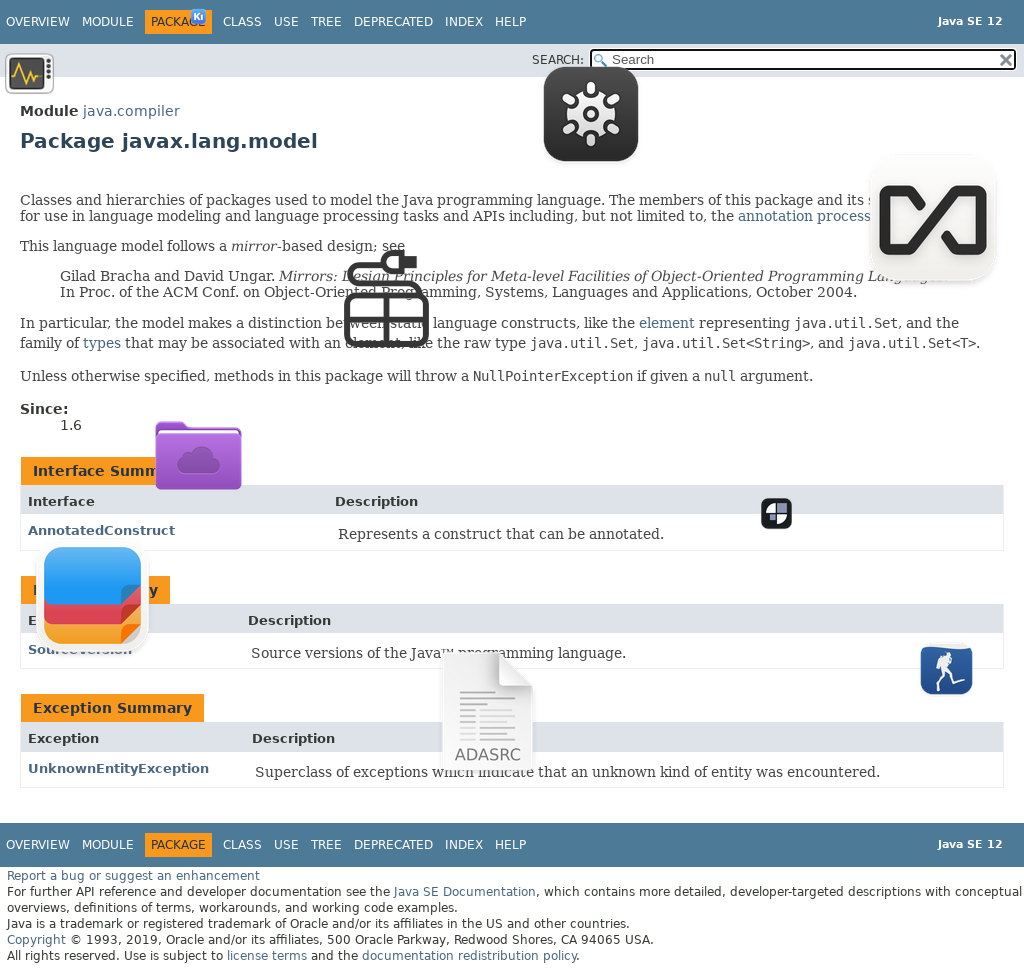  Describe the element at coordinates (776, 513) in the screenshot. I see `open shapez game app` at that location.